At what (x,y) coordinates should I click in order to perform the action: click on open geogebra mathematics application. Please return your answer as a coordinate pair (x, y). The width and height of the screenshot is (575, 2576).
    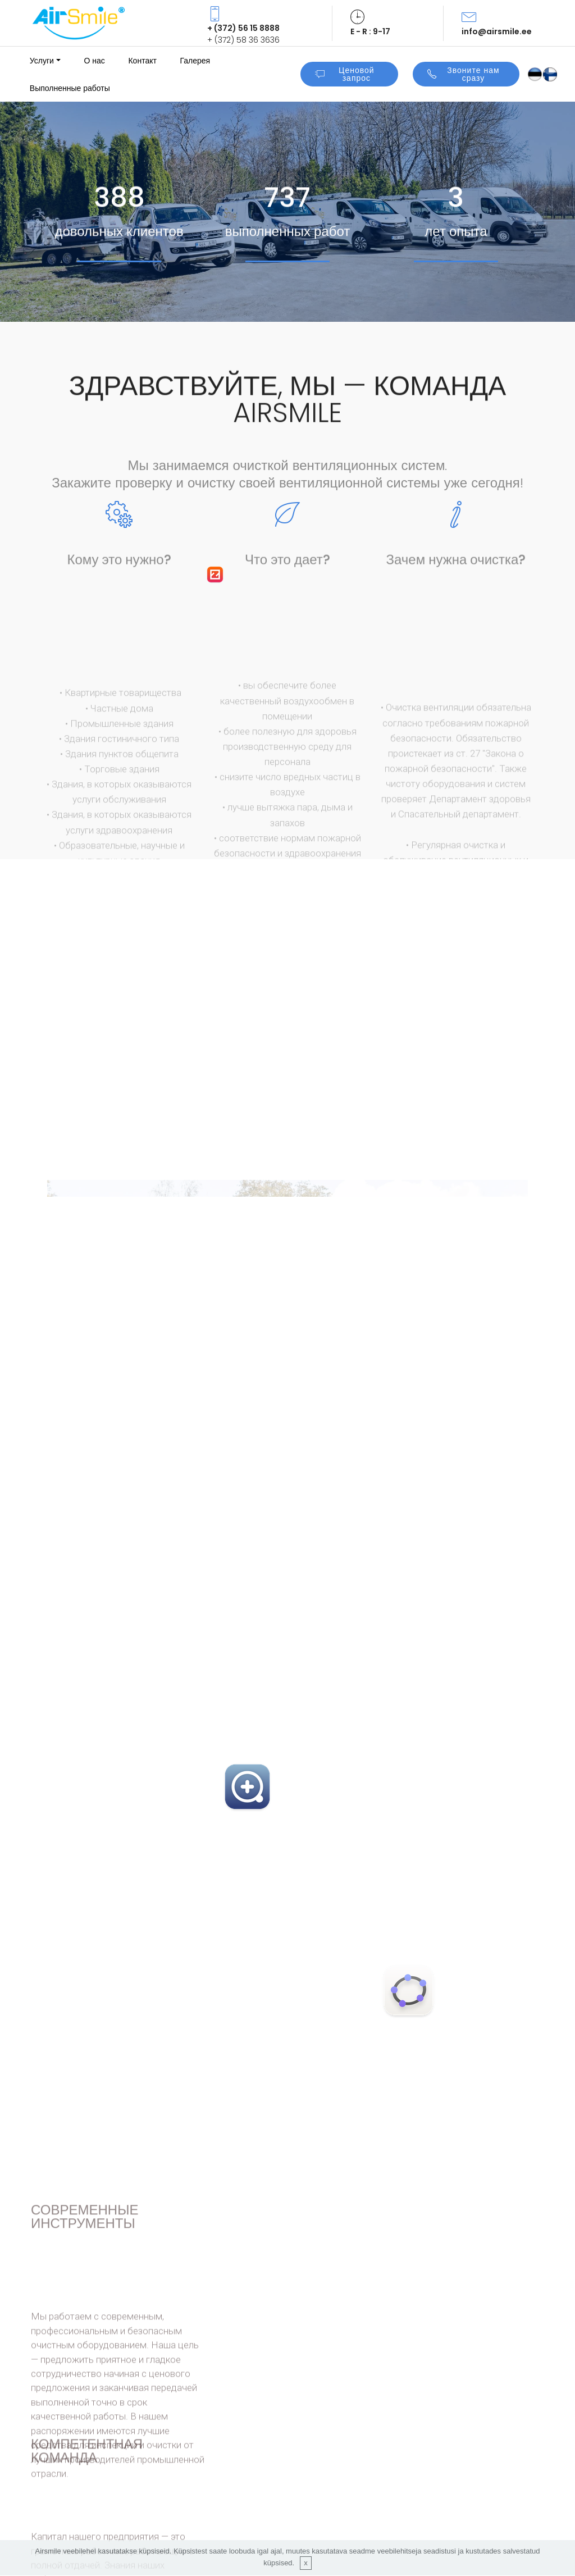
    Looking at the image, I should click on (408, 1990).